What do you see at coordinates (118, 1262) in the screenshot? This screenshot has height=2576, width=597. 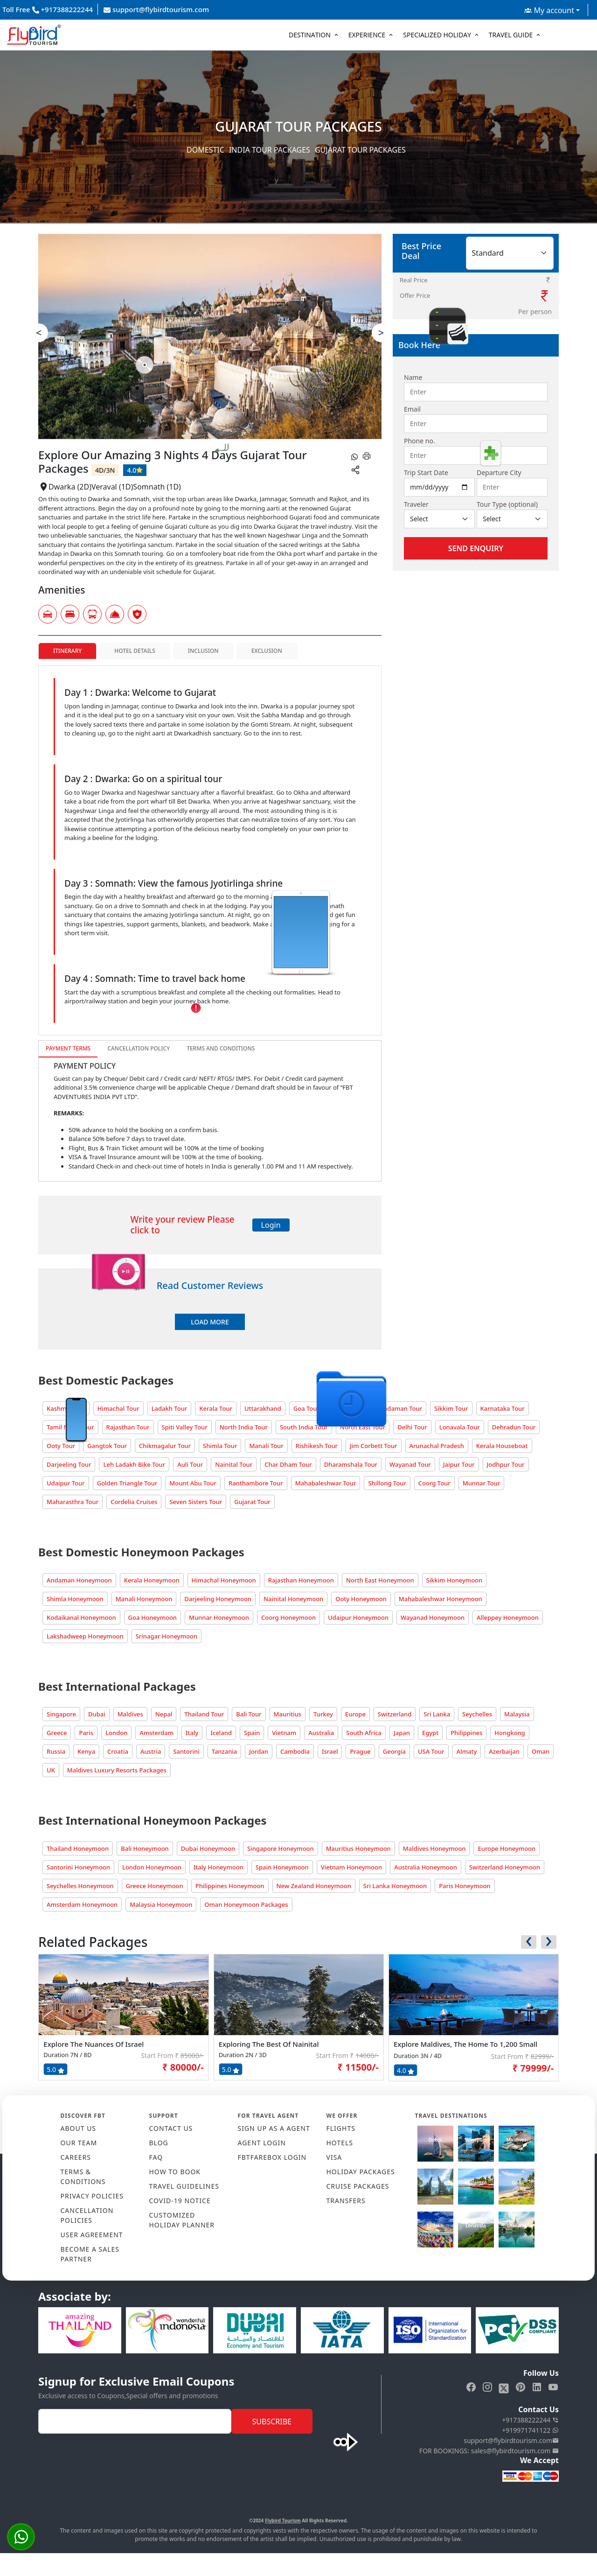 I see `pink iPod shuffle device icon` at bounding box center [118, 1262].